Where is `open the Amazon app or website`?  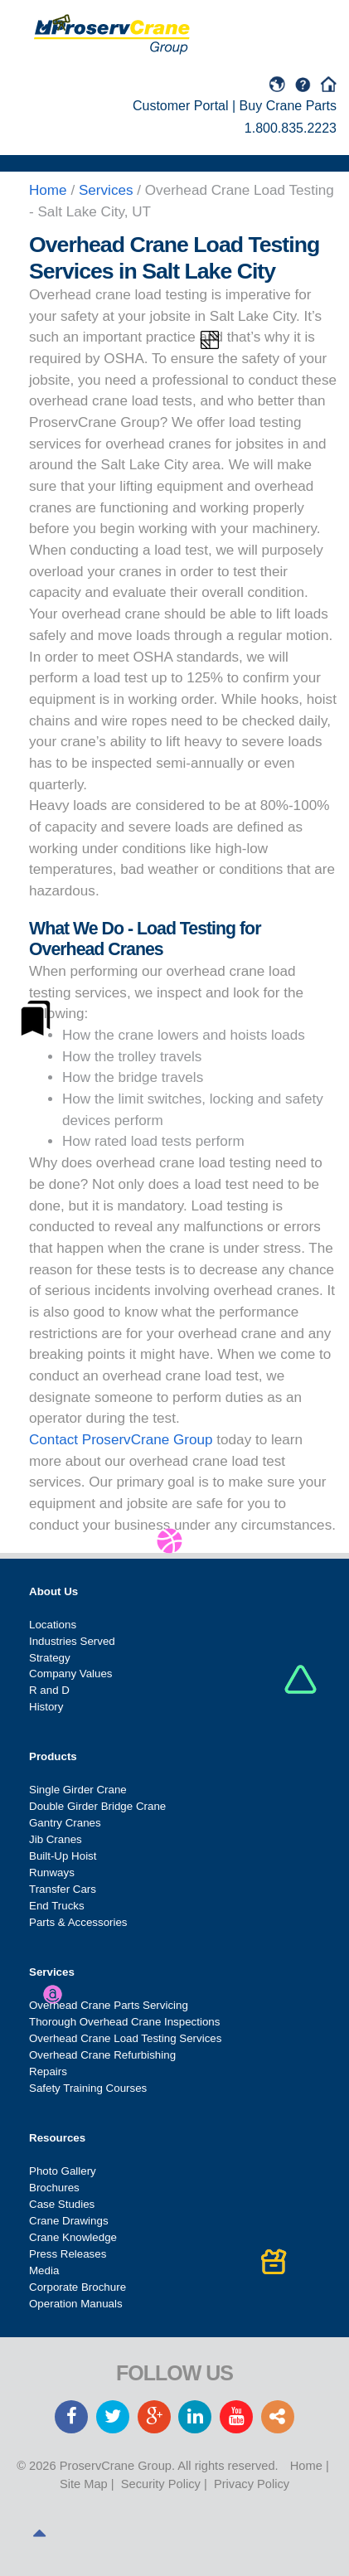 open the Amazon app or website is located at coordinates (52, 1994).